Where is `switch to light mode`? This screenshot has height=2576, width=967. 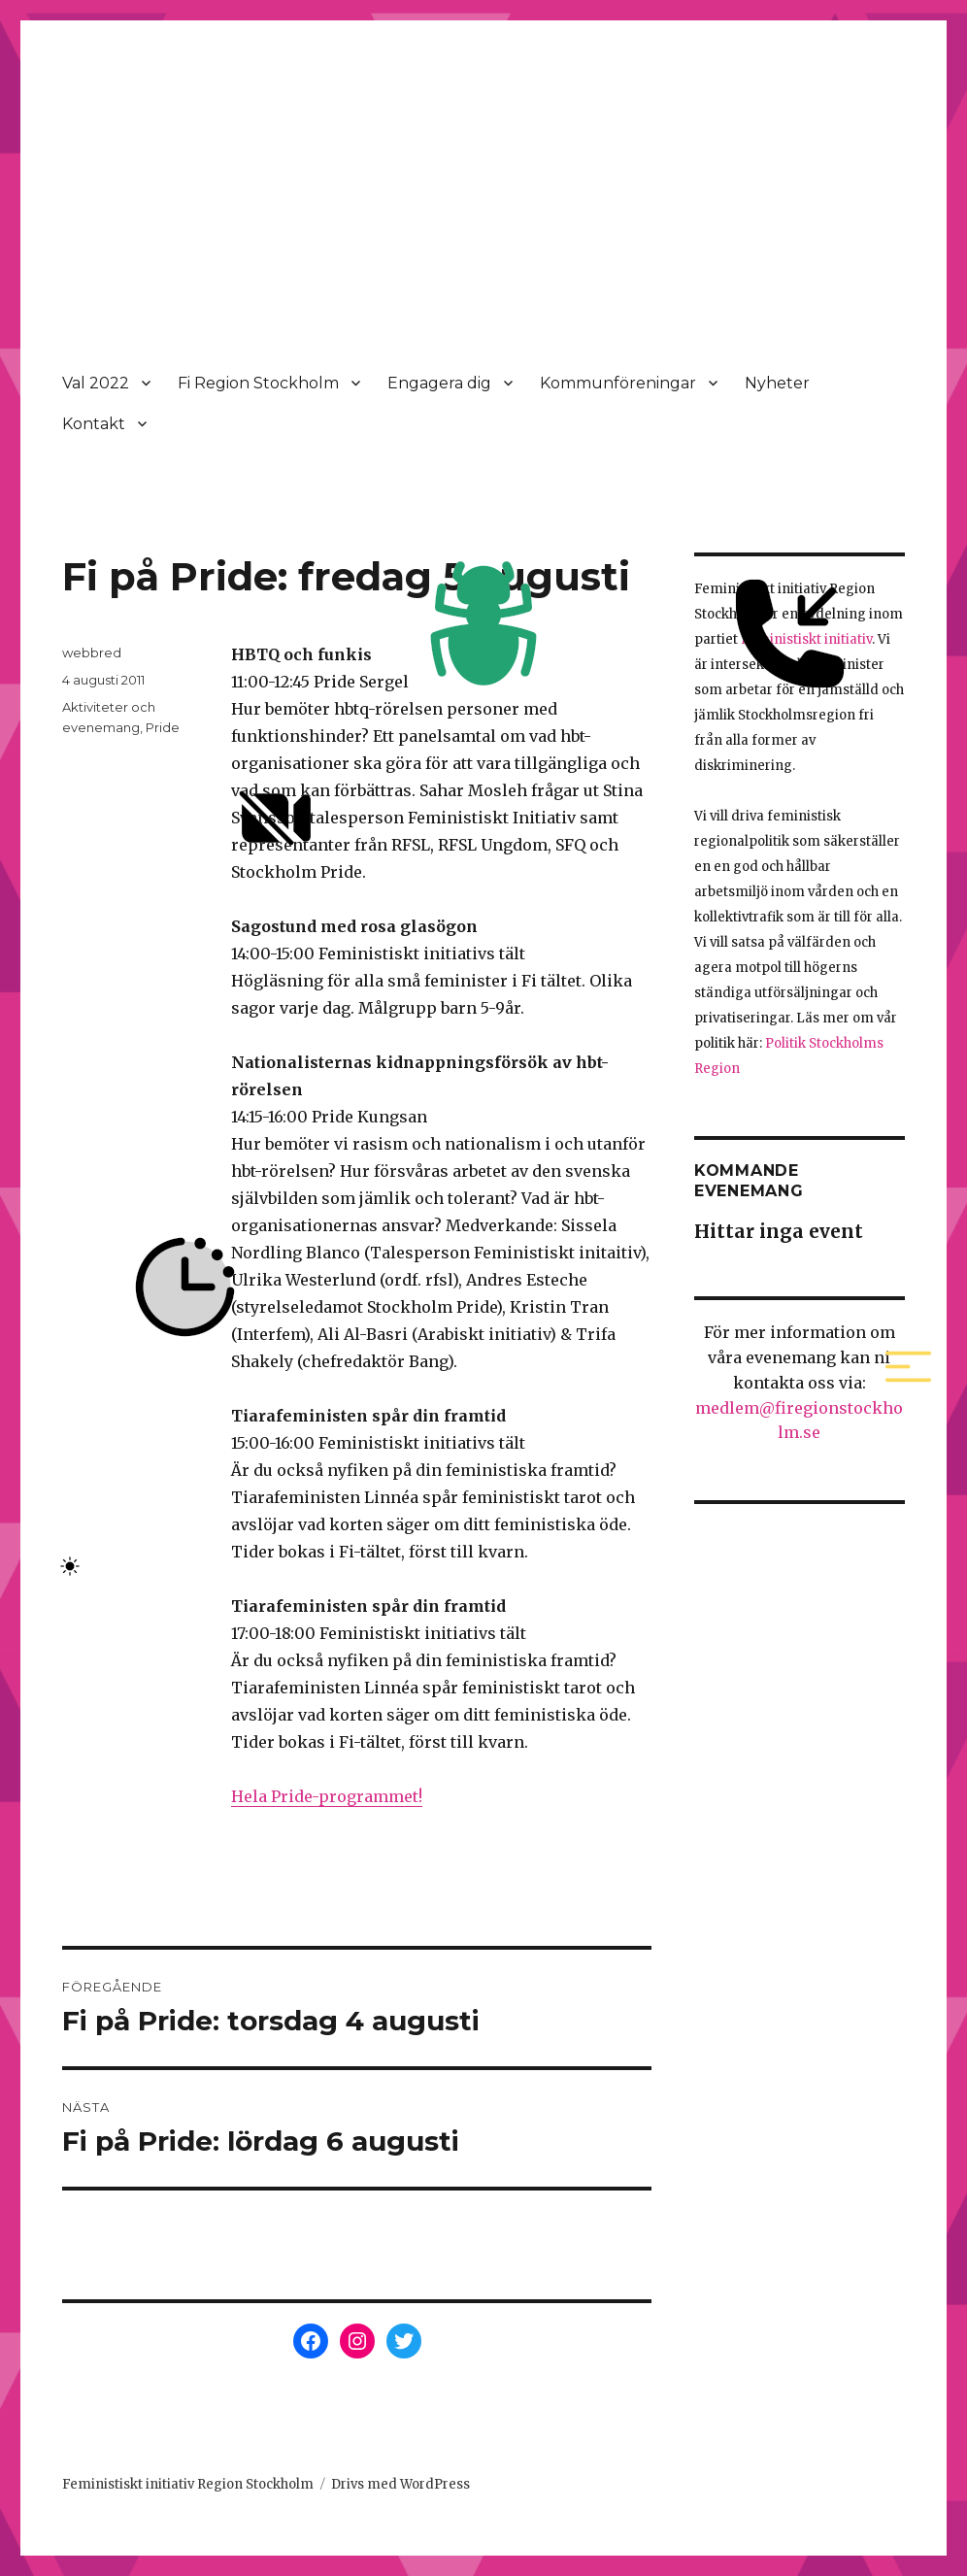
switch to light mode is located at coordinates (70, 1566).